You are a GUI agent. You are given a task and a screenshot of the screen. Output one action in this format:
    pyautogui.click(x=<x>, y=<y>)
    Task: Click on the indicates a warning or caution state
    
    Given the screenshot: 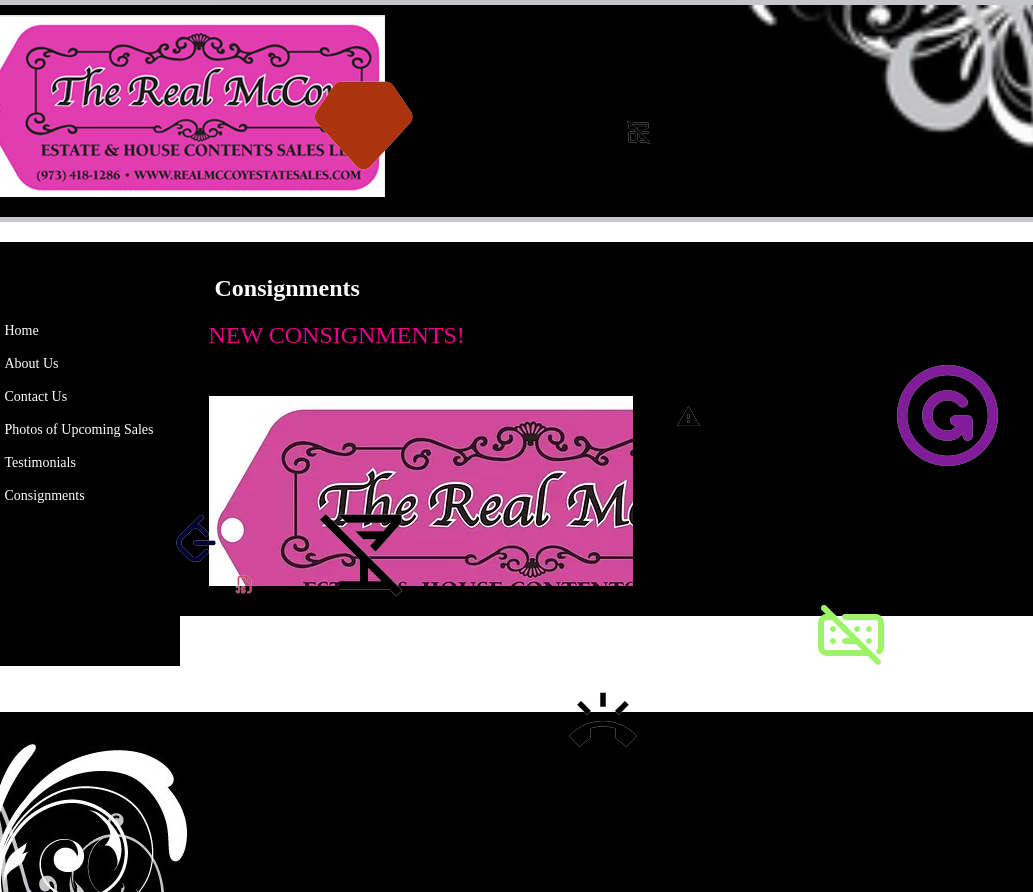 What is the action you would take?
    pyautogui.click(x=688, y=416)
    